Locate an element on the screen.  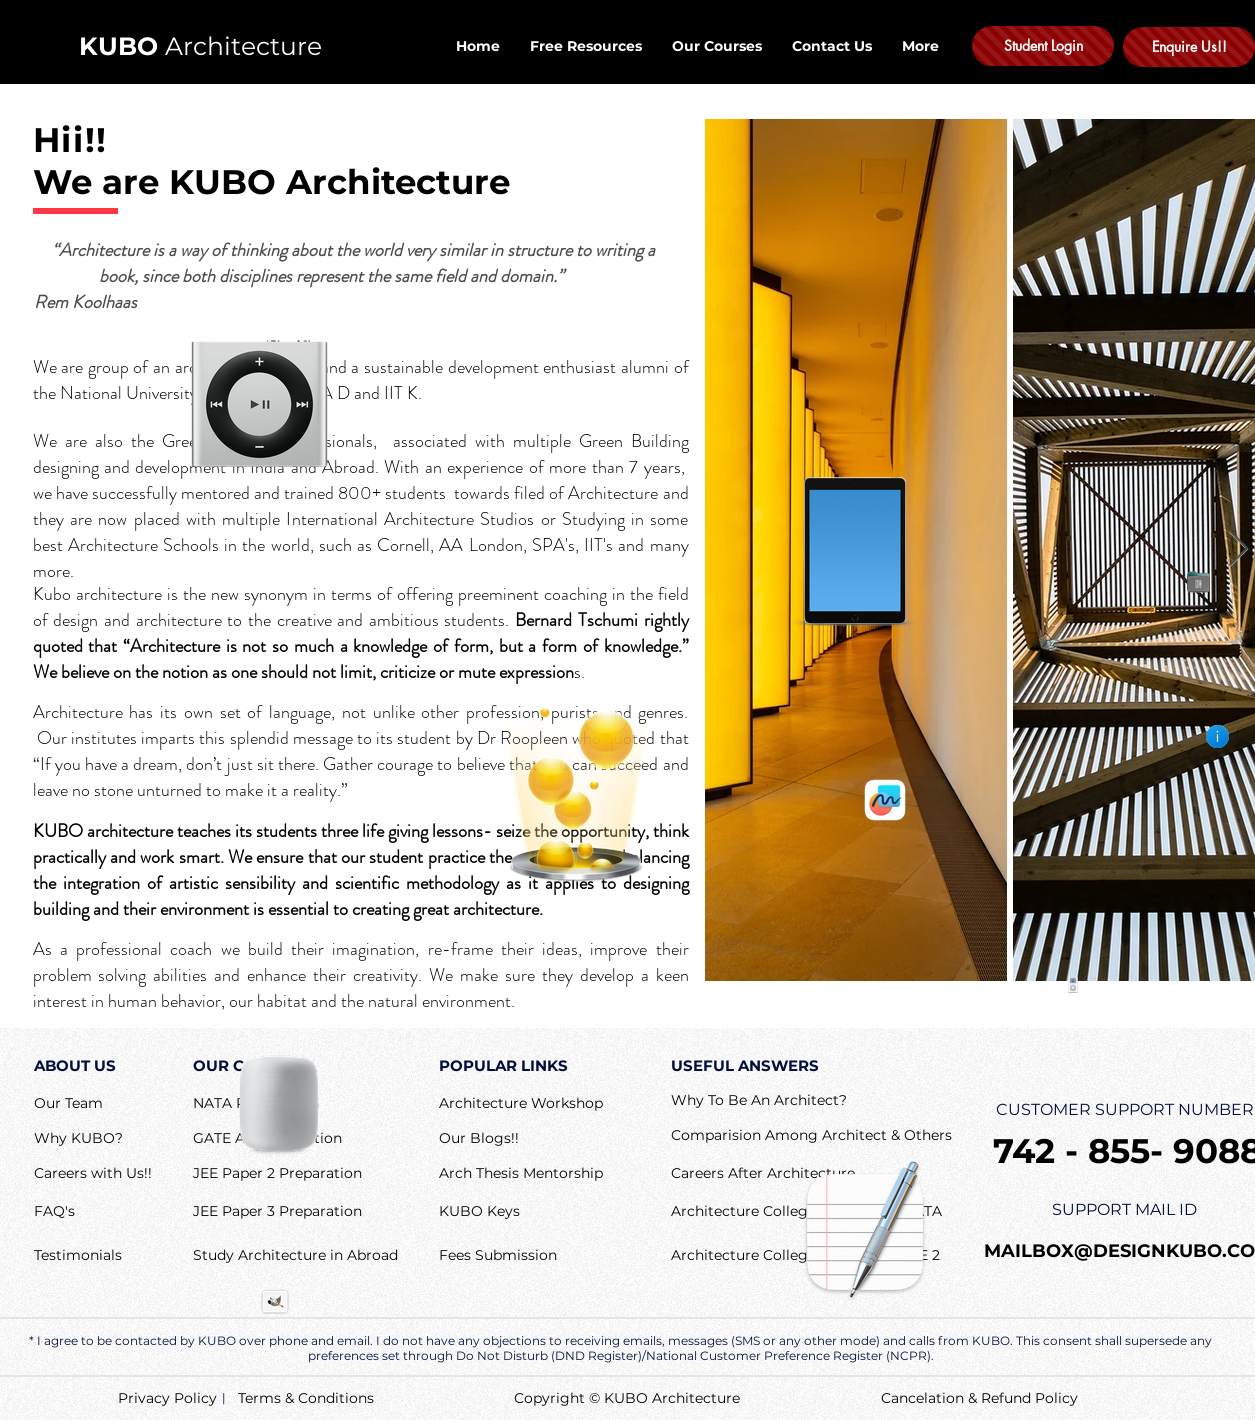
open TextEdit to create or edit documents is located at coordinates (865, 1232).